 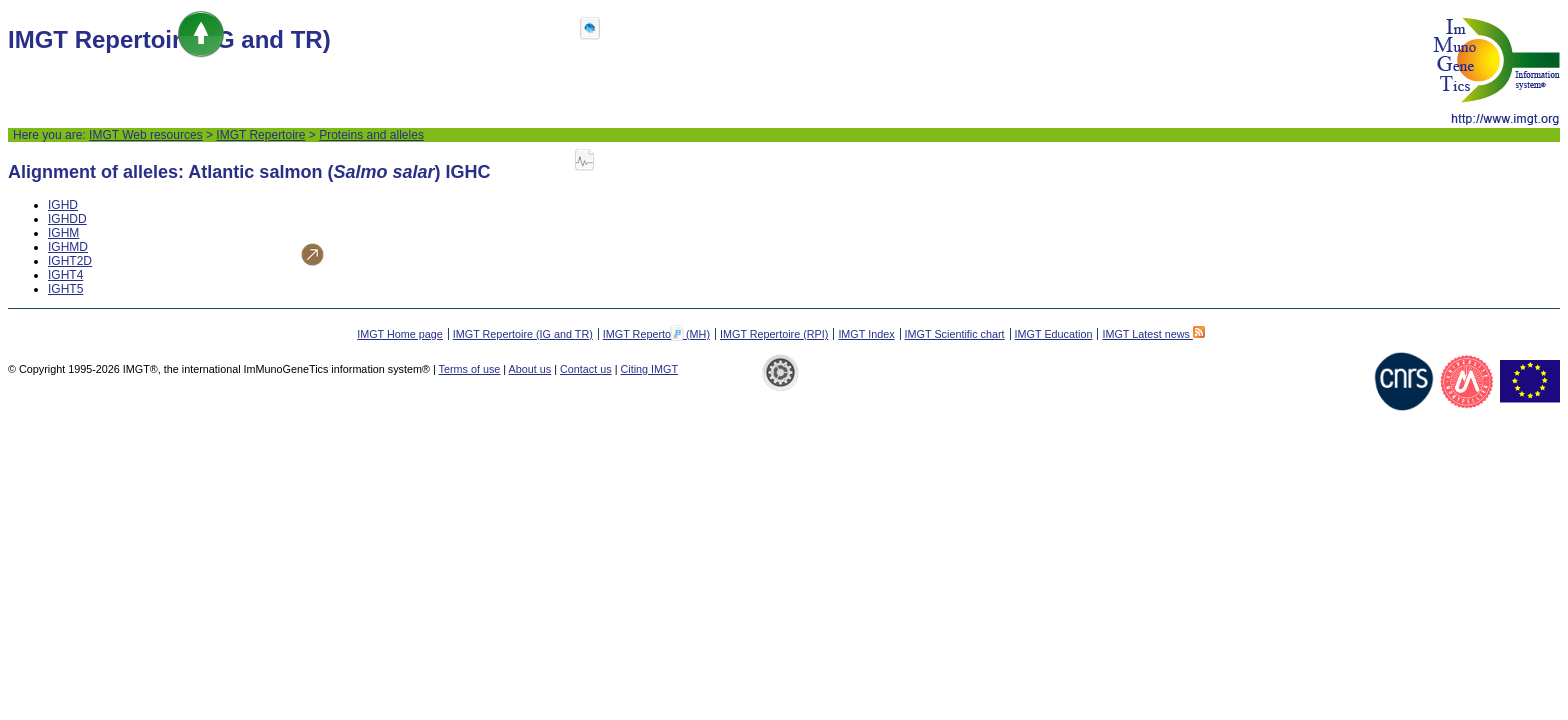 I want to click on view system log file, so click(x=584, y=159).